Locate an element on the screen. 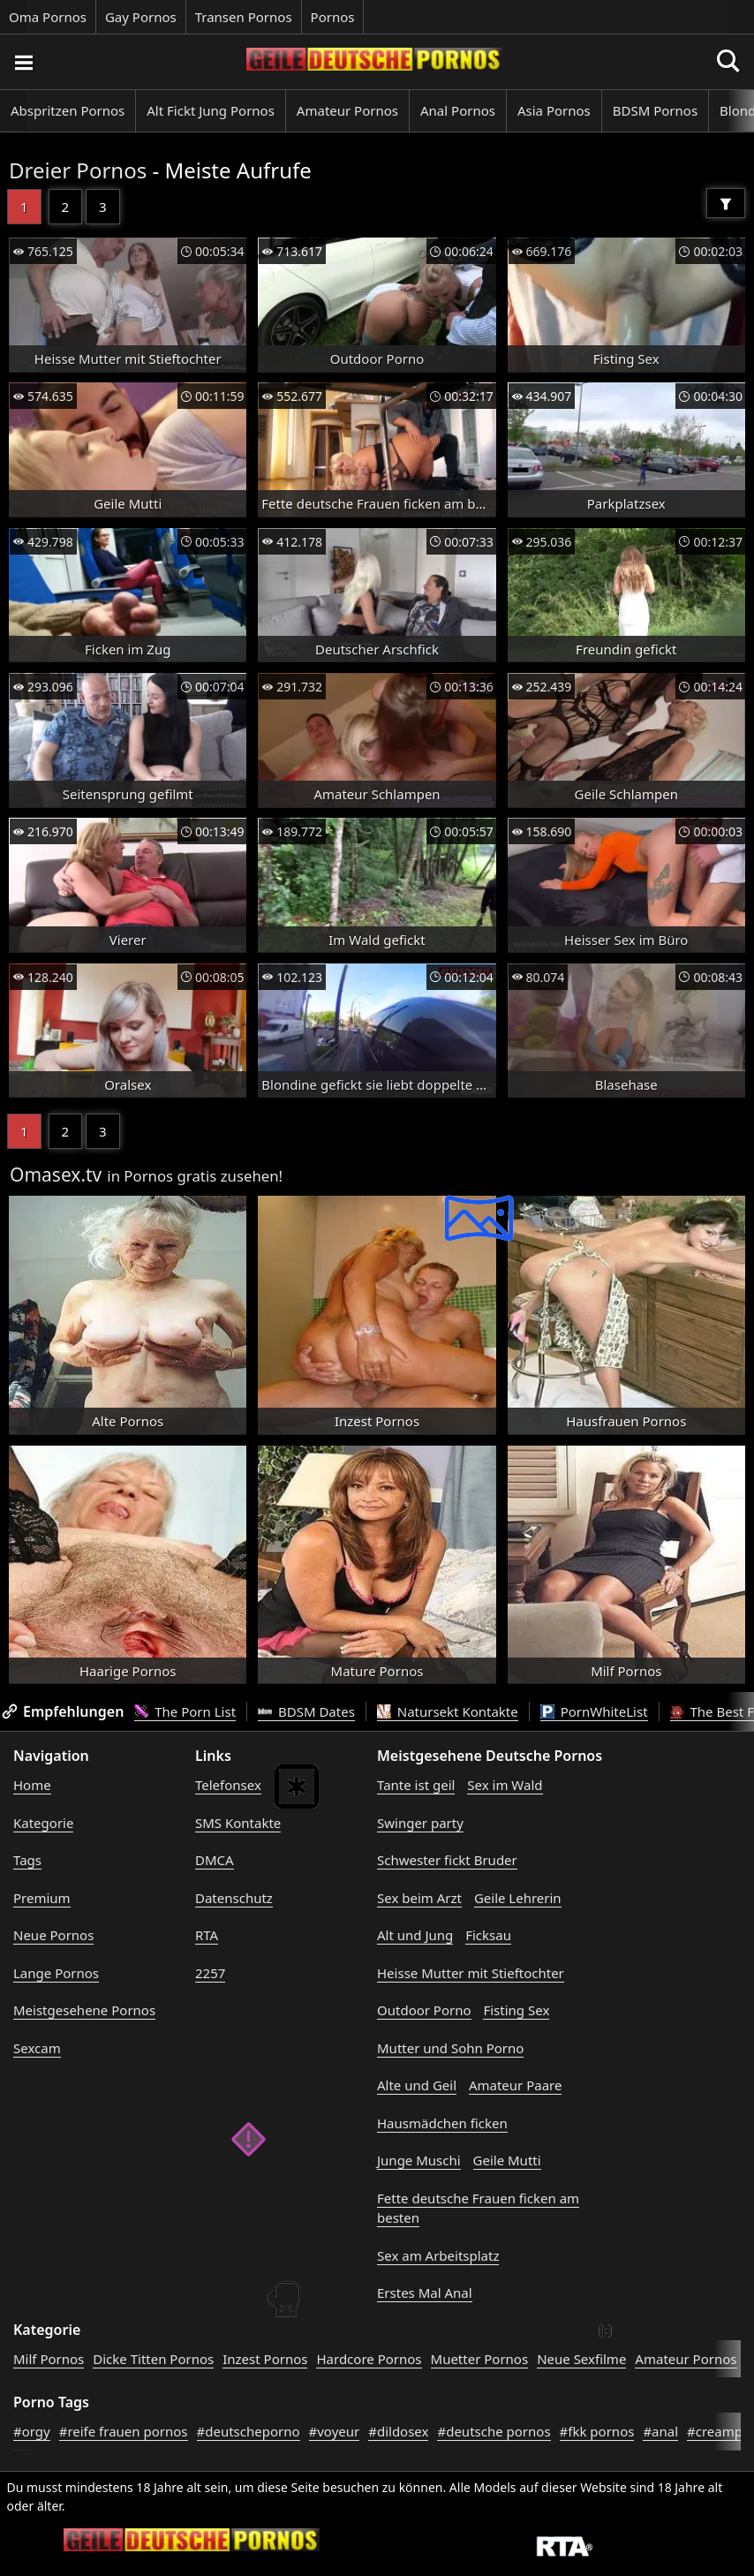 The height and width of the screenshot is (2576, 754). enter a password or passcode field is located at coordinates (297, 1787).